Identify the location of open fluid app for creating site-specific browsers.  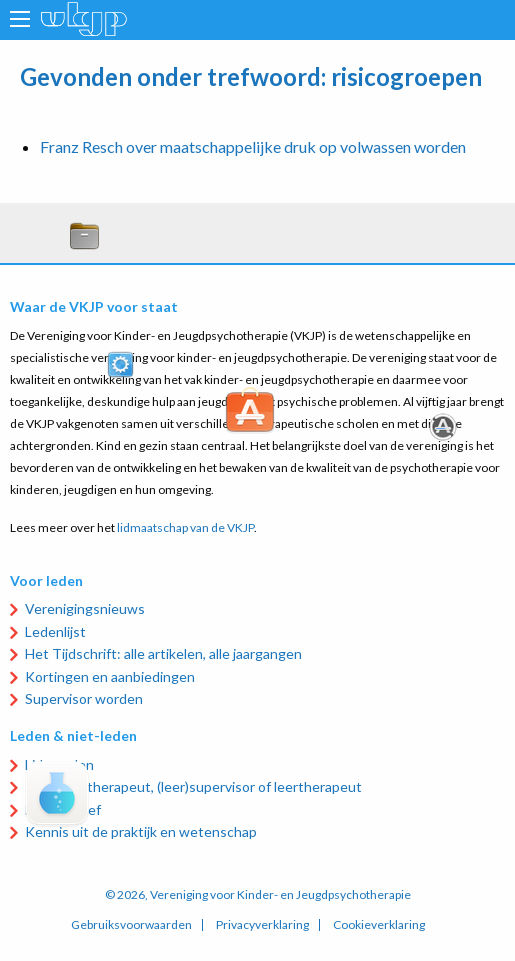
(57, 793).